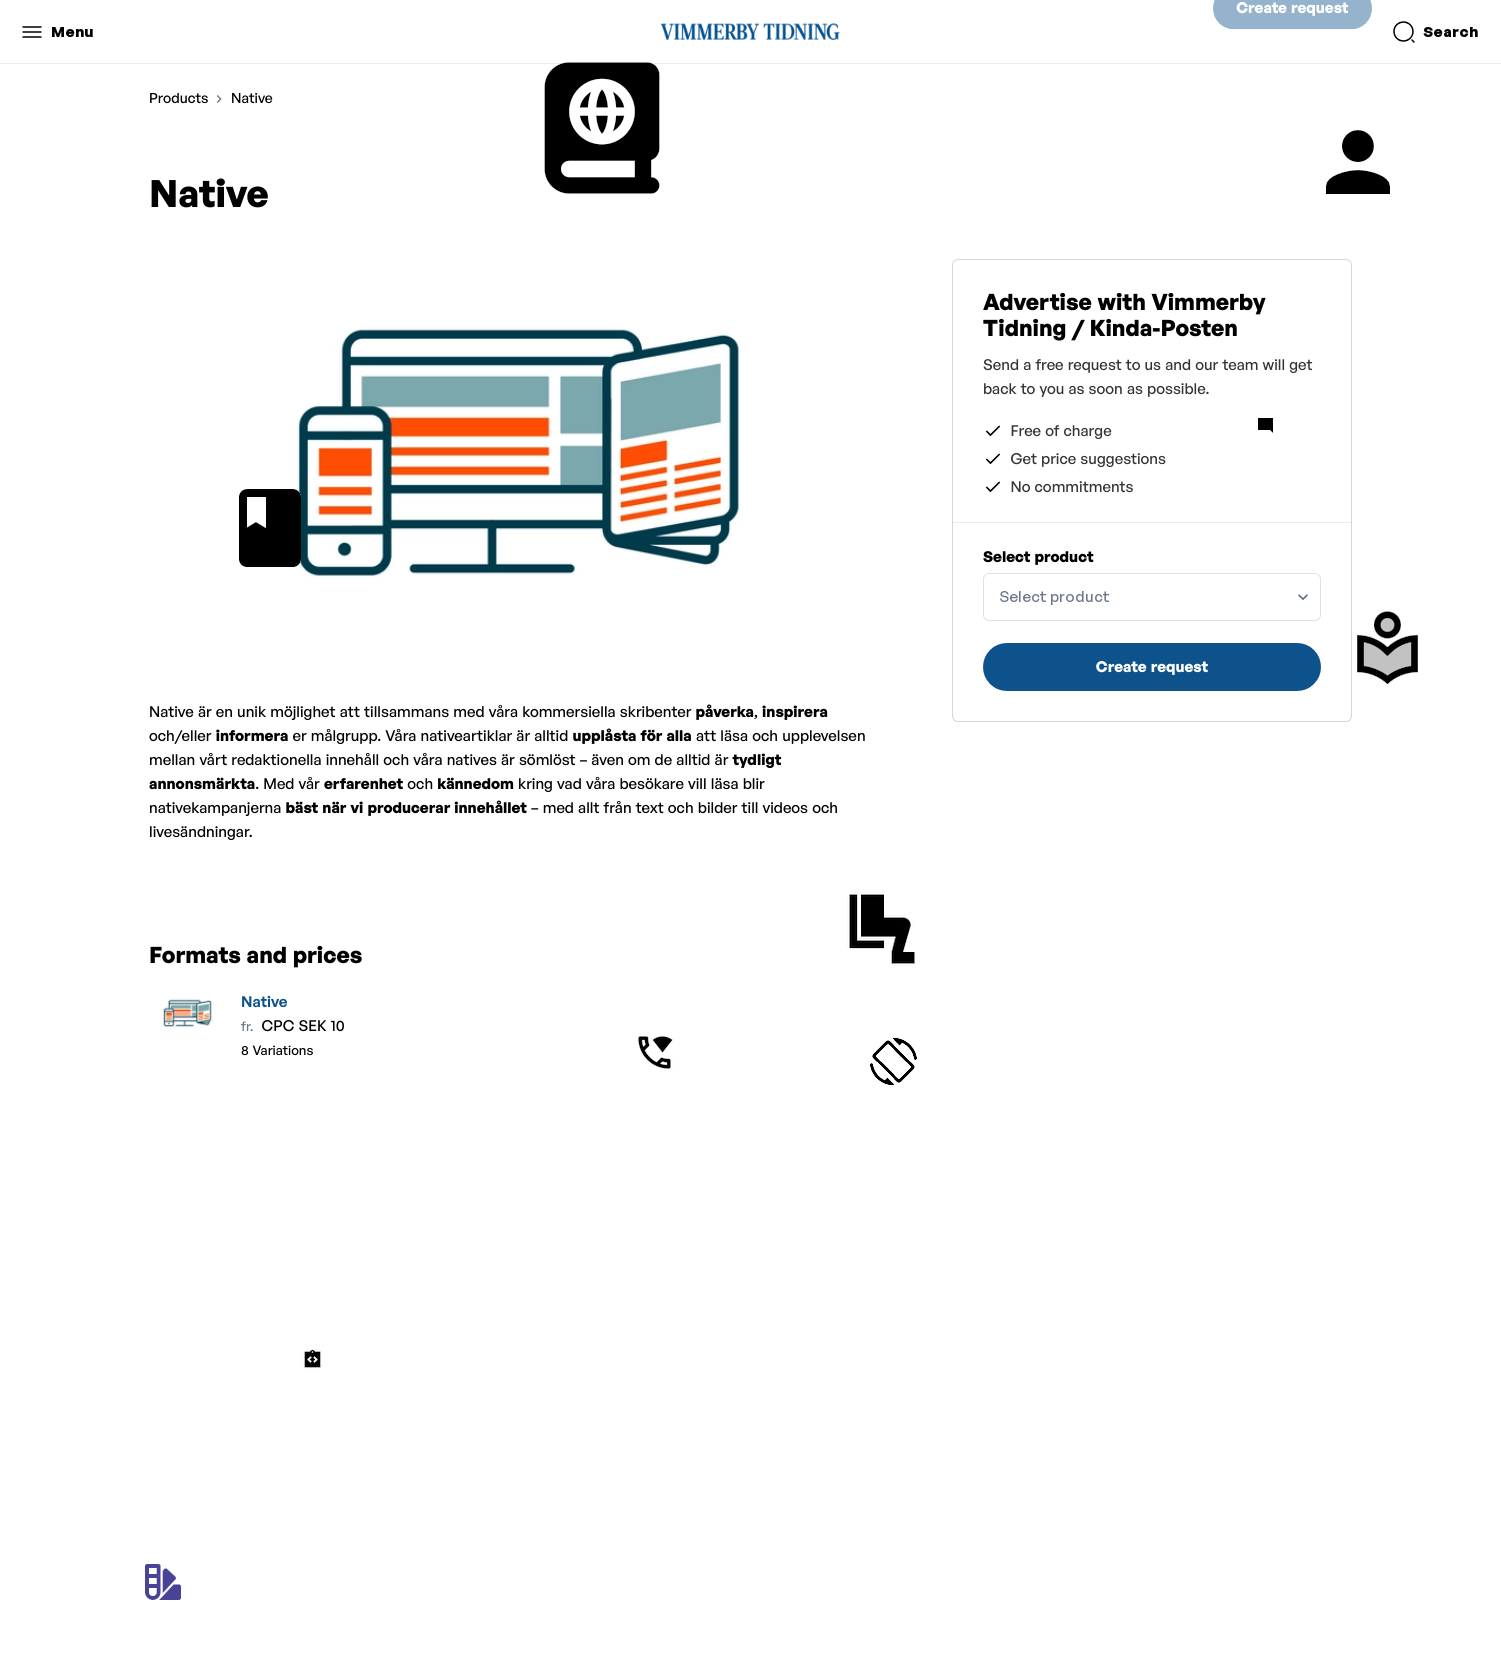 Image resolution: width=1501 pixels, height=1672 pixels. Describe the element at coordinates (1358, 162) in the screenshot. I see `view your profile` at that location.